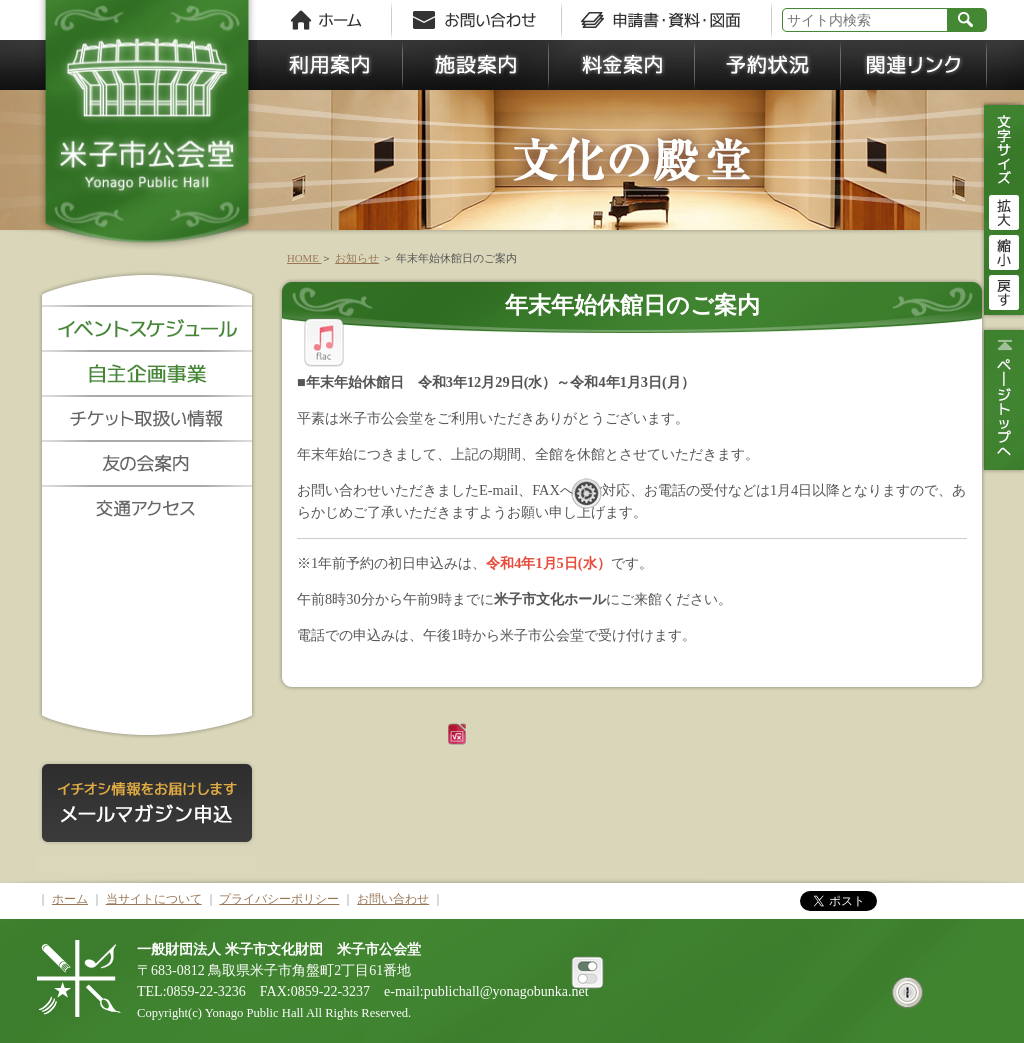 This screenshot has height=1043, width=1024. Describe the element at coordinates (587, 972) in the screenshot. I see `open gnome tweaks settings` at that location.